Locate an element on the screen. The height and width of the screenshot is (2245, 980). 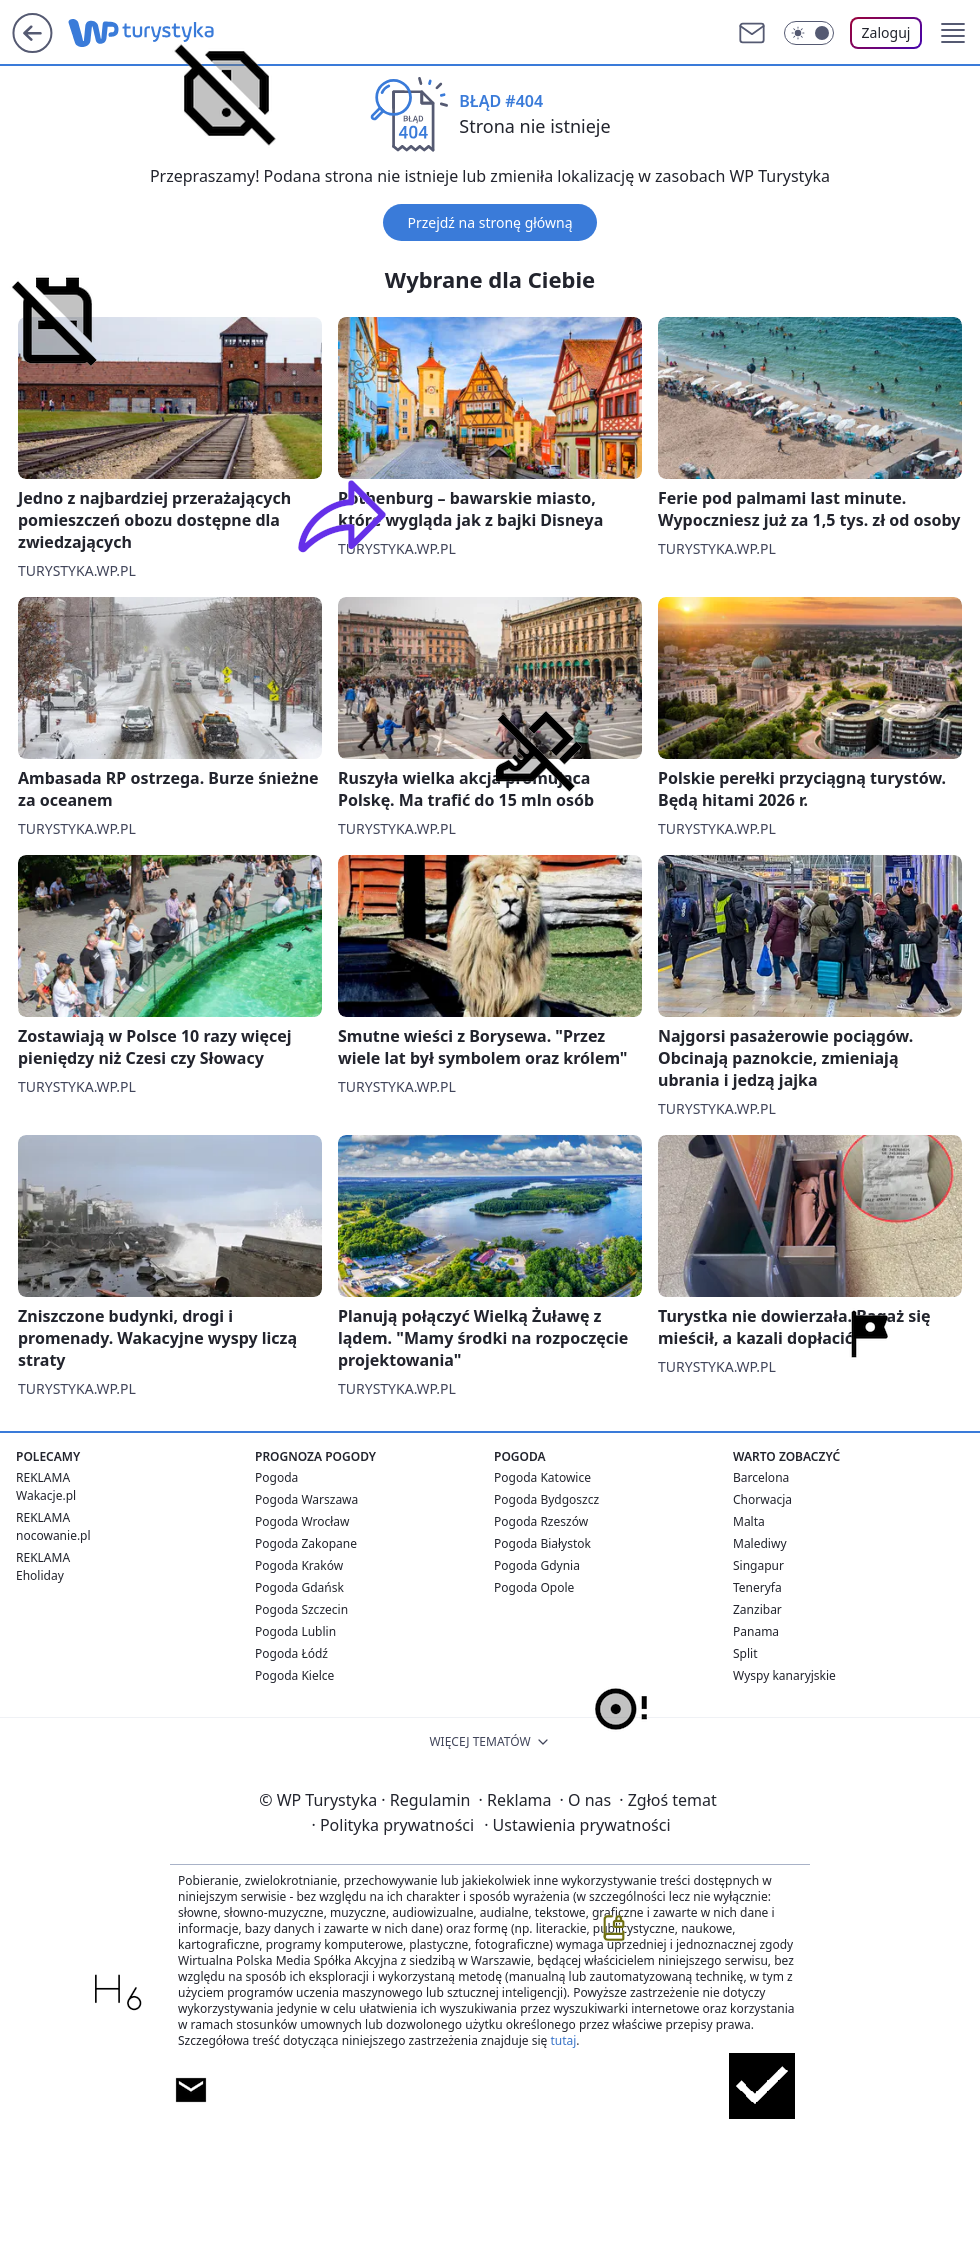
start a guided tour or walkthrough is located at coordinates (868, 1334).